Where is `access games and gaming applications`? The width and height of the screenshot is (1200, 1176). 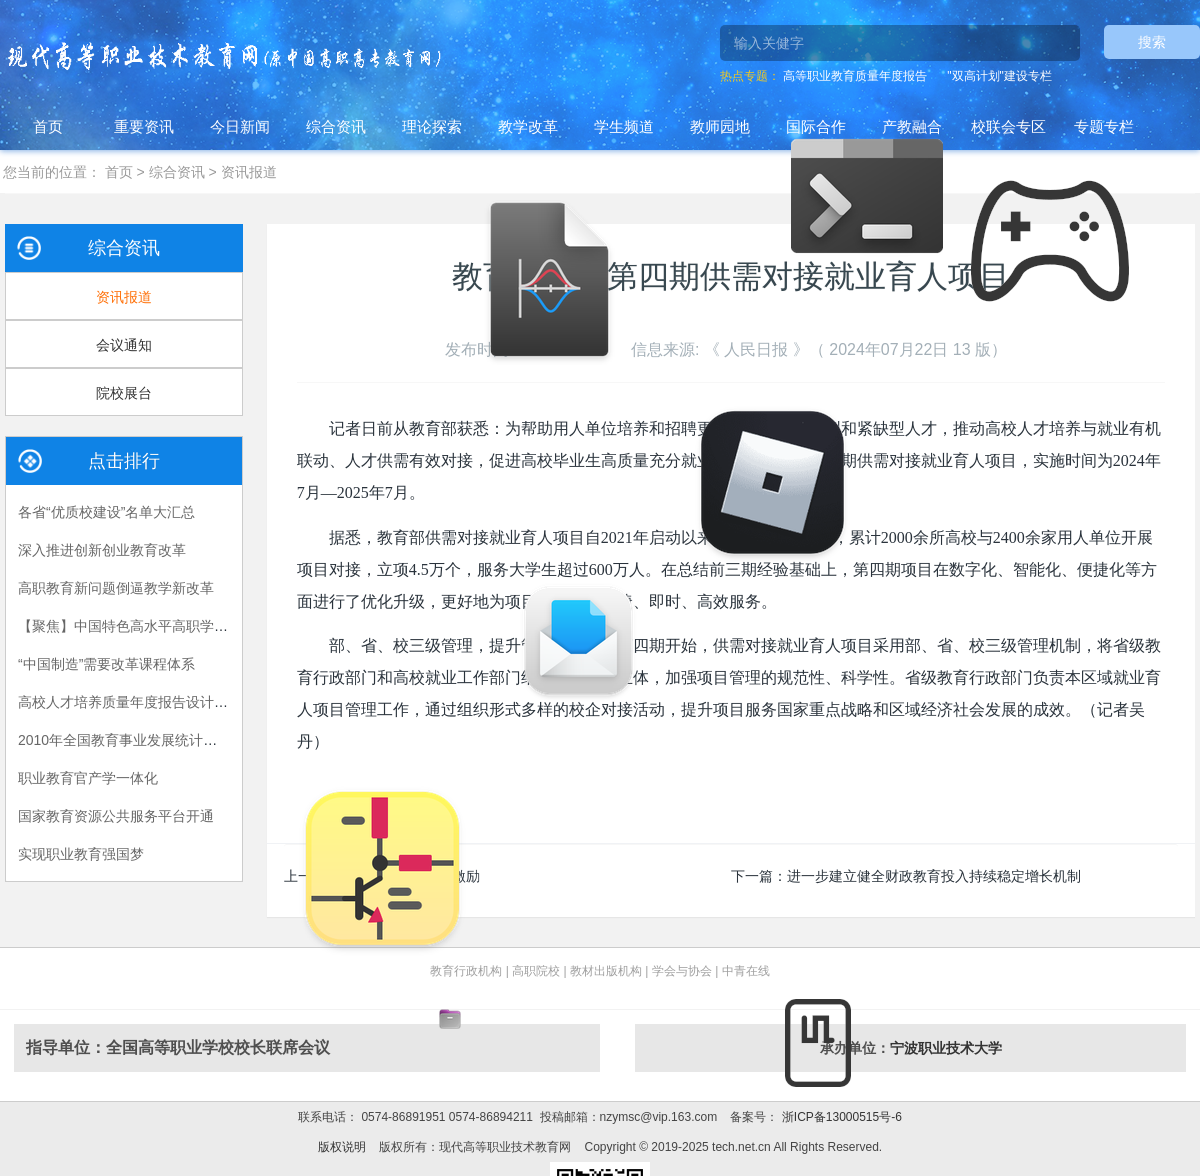
access games and gaming applications is located at coordinates (1050, 241).